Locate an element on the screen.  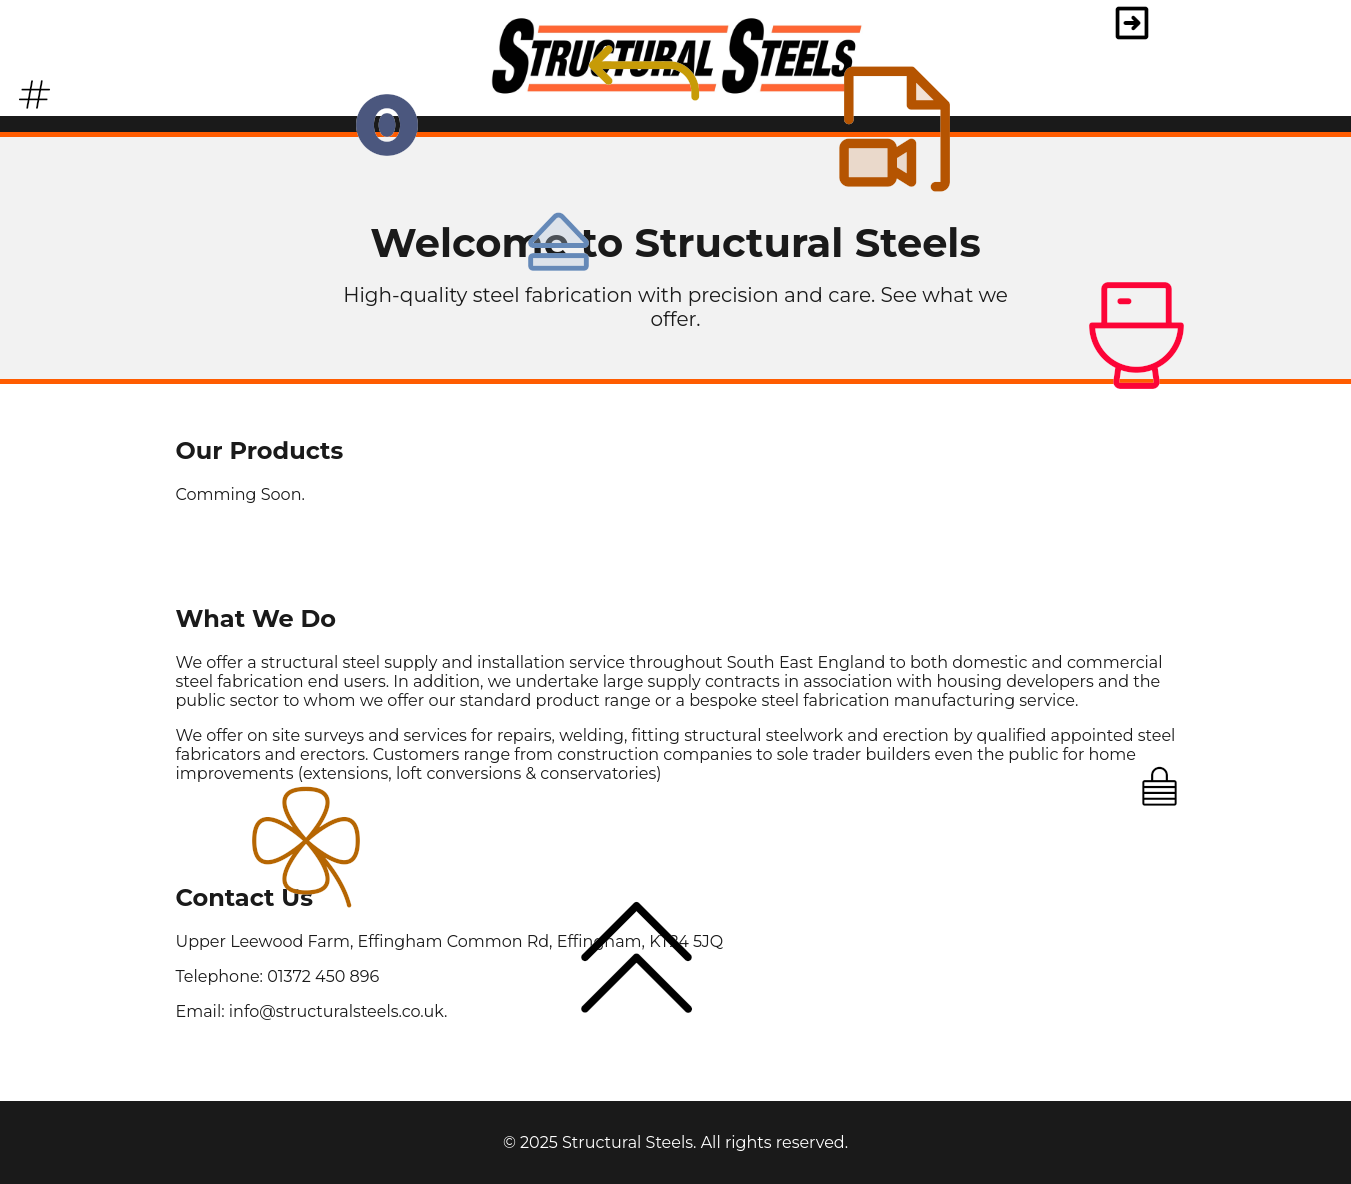
indicates restroom or bathroom location is located at coordinates (1136, 333).